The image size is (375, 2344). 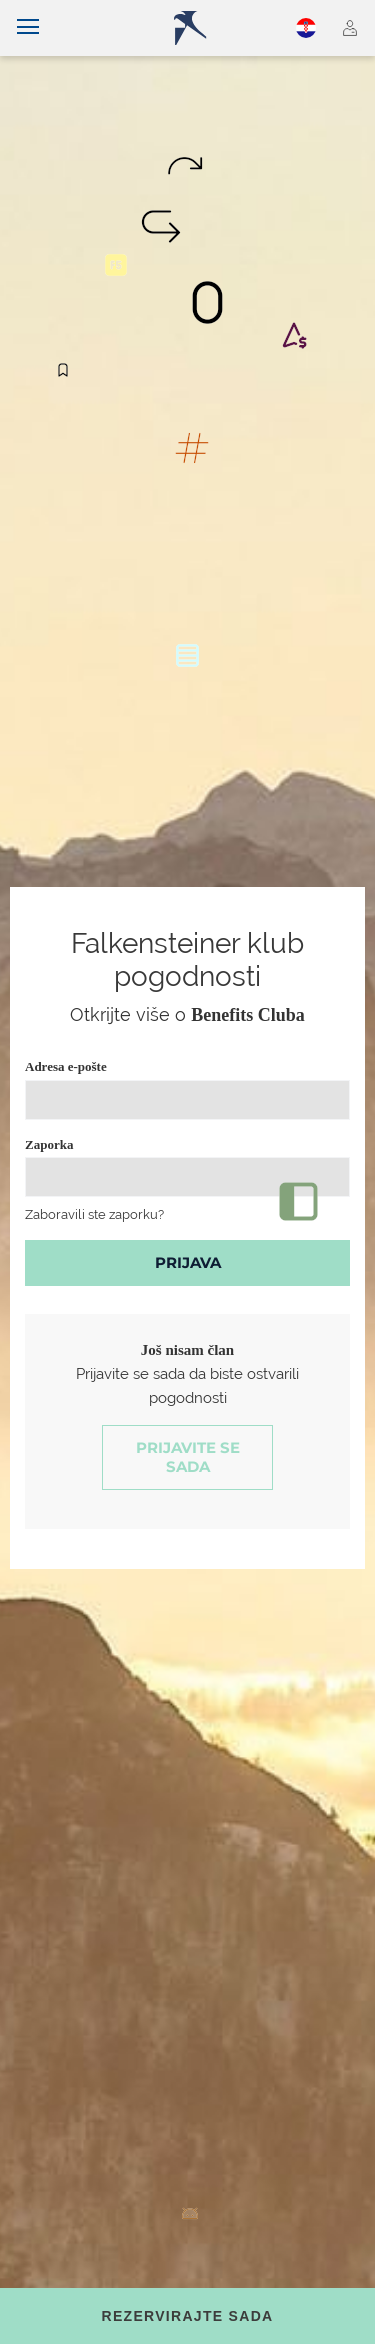 What do you see at coordinates (190, 2214) in the screenshot?
I see `android operating system indicator` at bounding box center [190, 2214].